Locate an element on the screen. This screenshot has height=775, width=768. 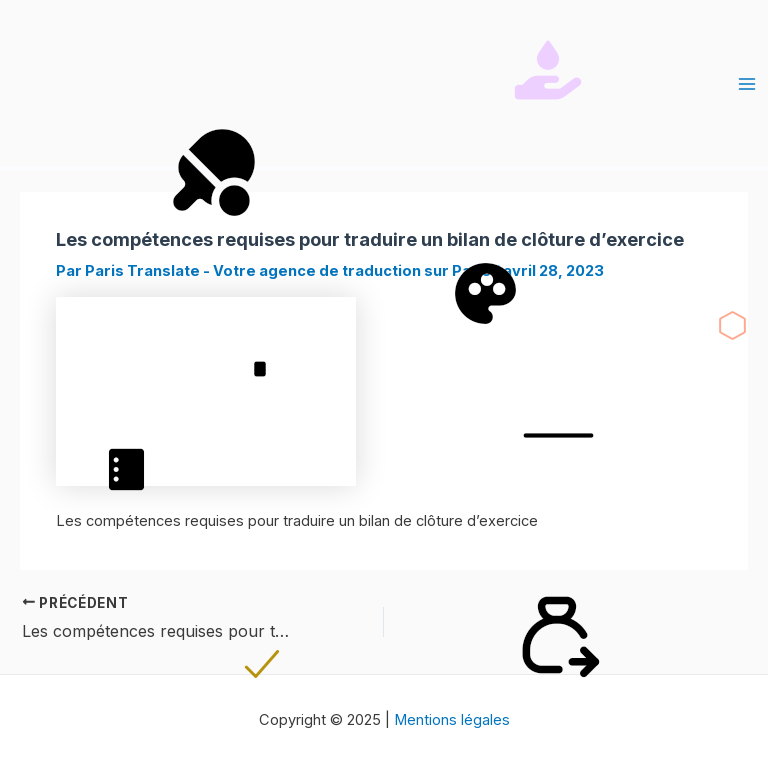
open color or theme customization options is located at coordinates (485, 293).